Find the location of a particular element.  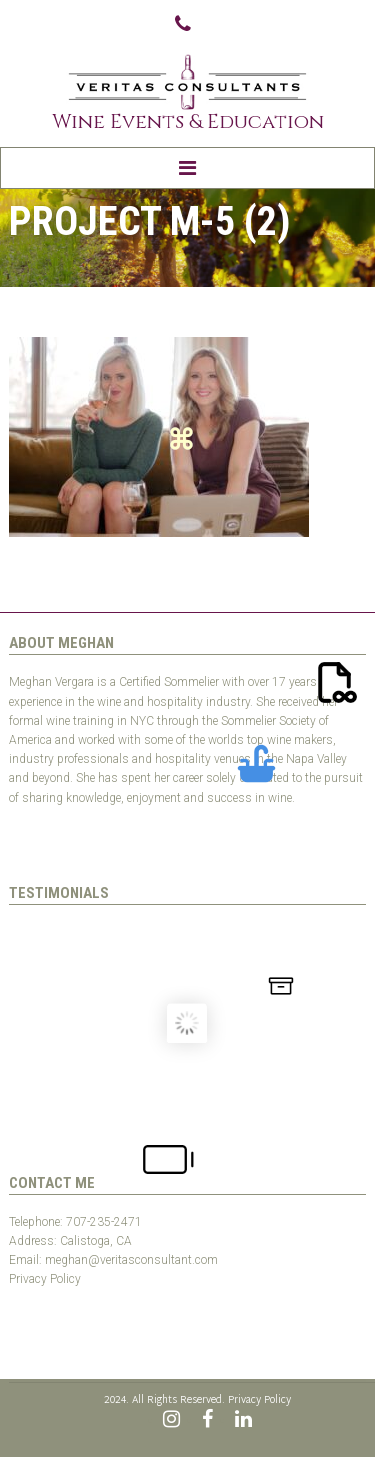

archive this item is located at coordinates (281, 986).